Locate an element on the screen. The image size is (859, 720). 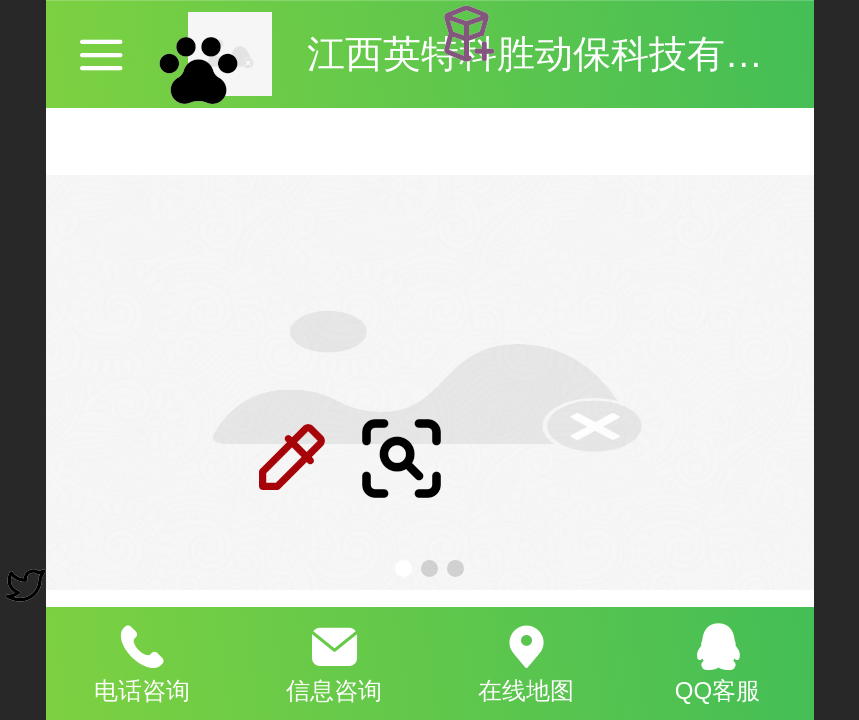
add a new 3D object or model is located at coordinates (466, 33).